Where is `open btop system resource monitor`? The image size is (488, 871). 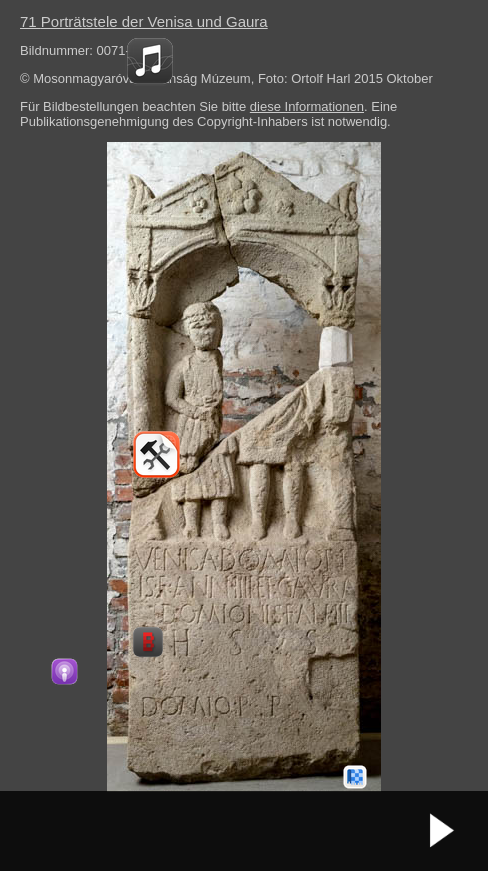
open btop system resource monitor is located at coordinates (148, 642).